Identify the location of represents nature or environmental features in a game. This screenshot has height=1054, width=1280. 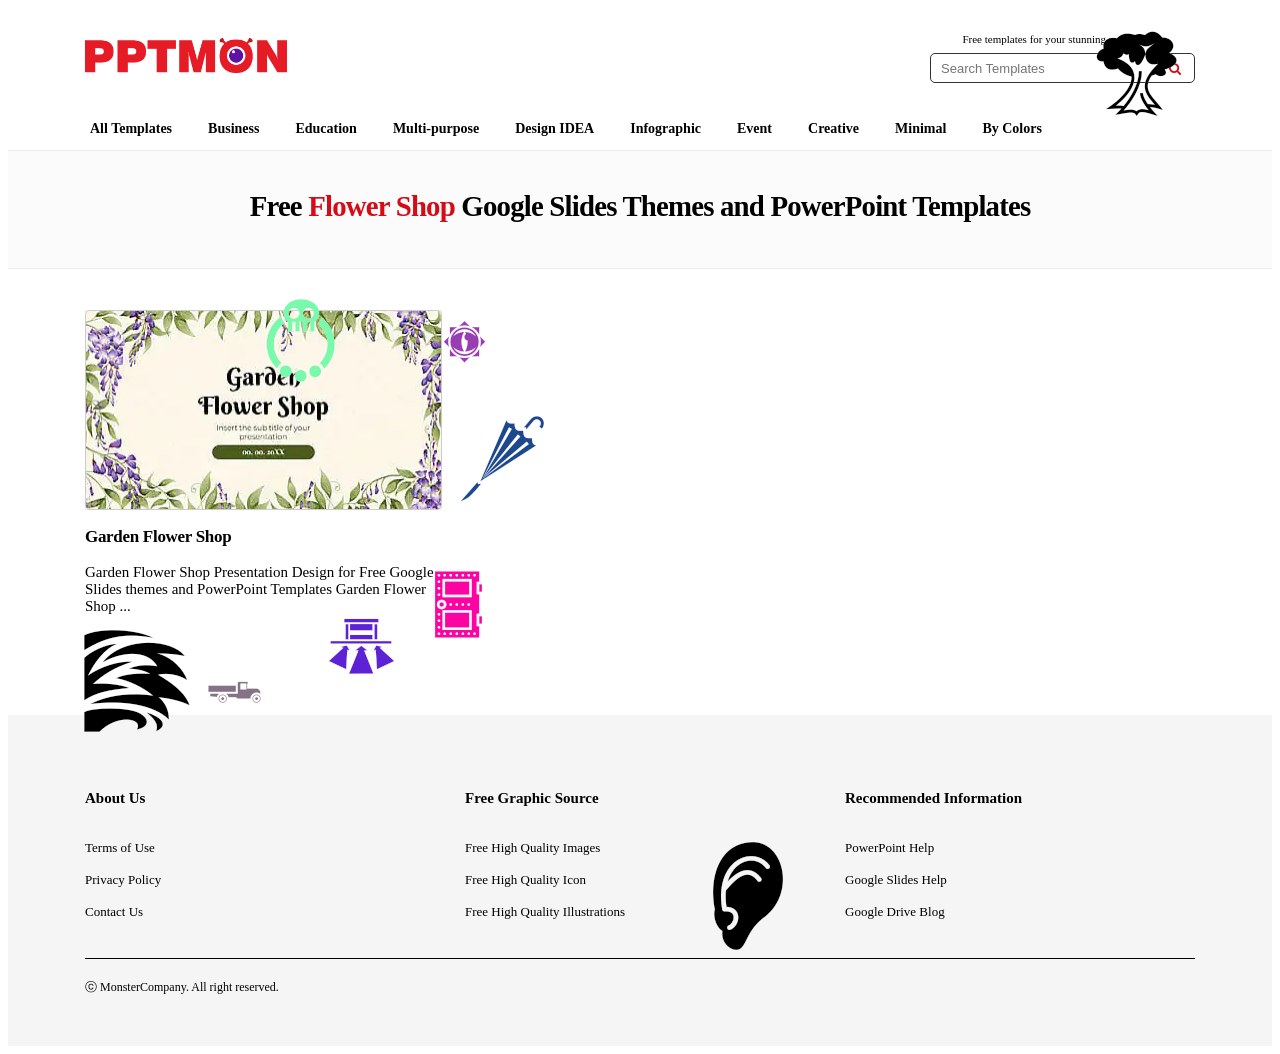
(1136, 73).